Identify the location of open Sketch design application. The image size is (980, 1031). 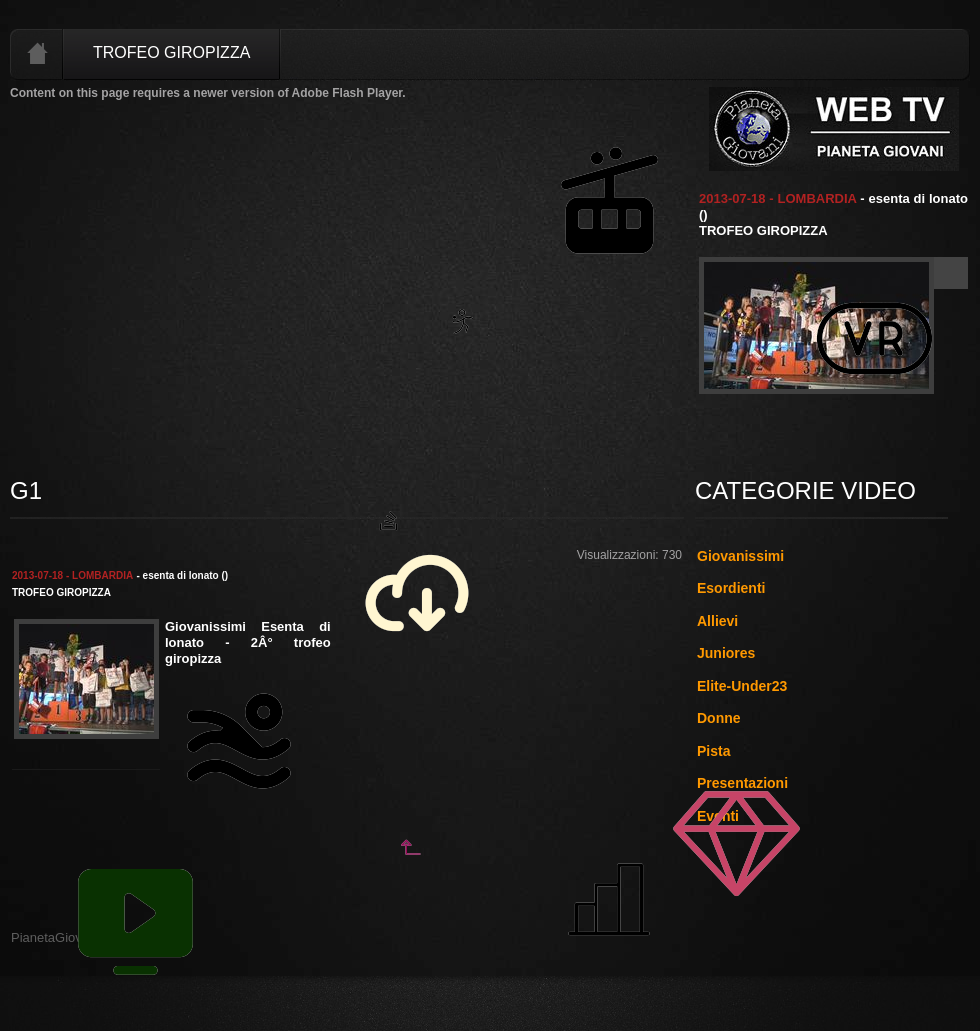
(736, 841).